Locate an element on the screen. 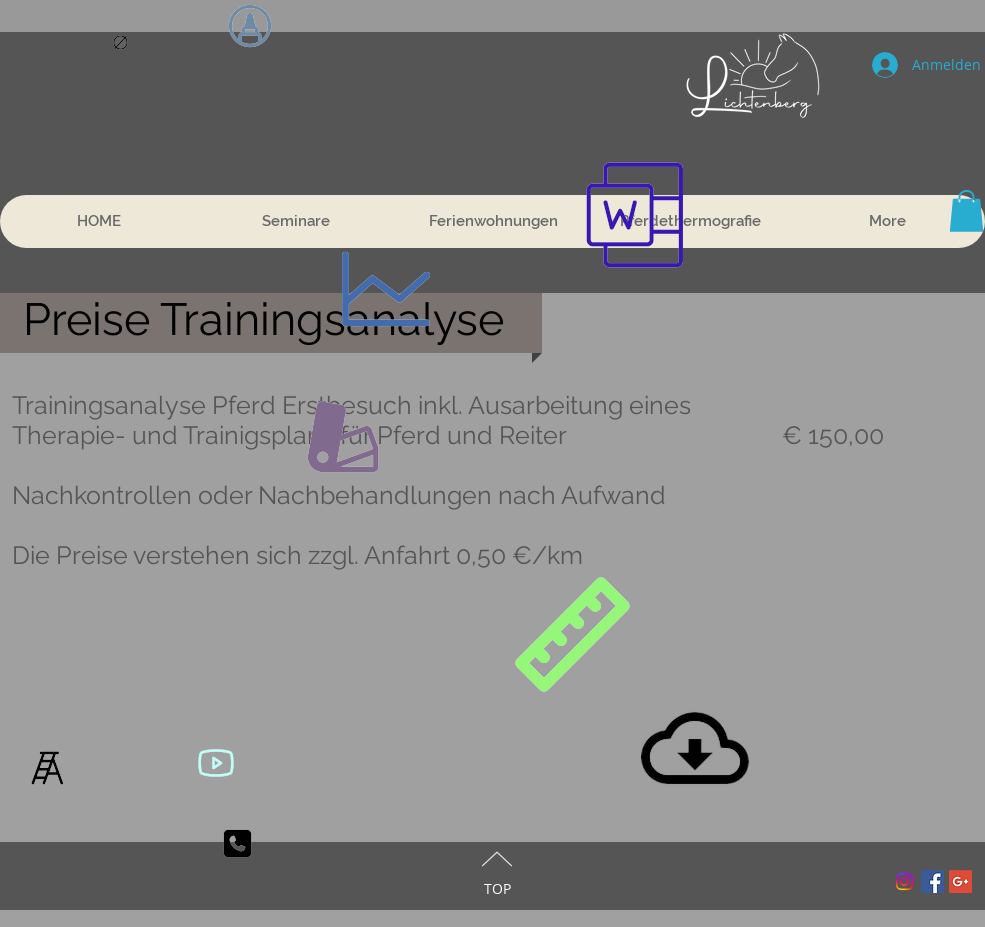 The image size is (985, 927). open youtube is located at coordinates (216, 763).